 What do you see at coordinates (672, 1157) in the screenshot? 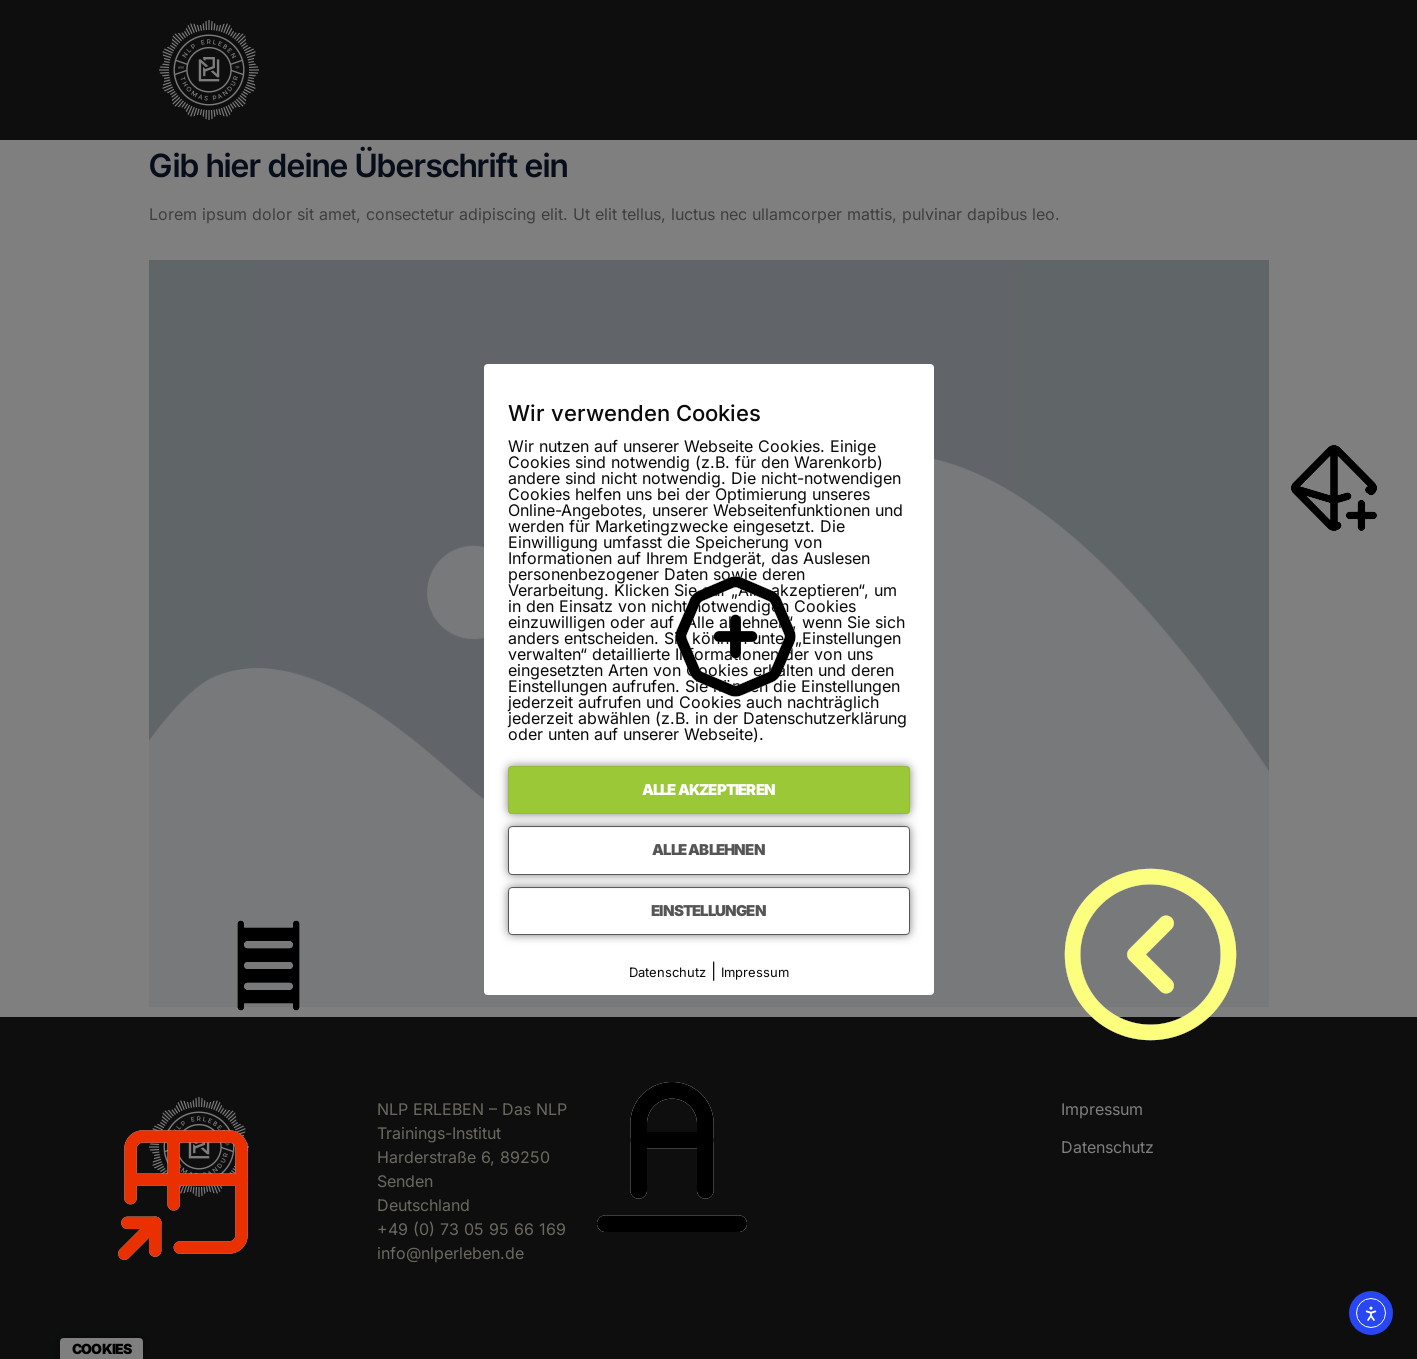
I see `set text baseline alignment` at bounding box center [672, 1157].